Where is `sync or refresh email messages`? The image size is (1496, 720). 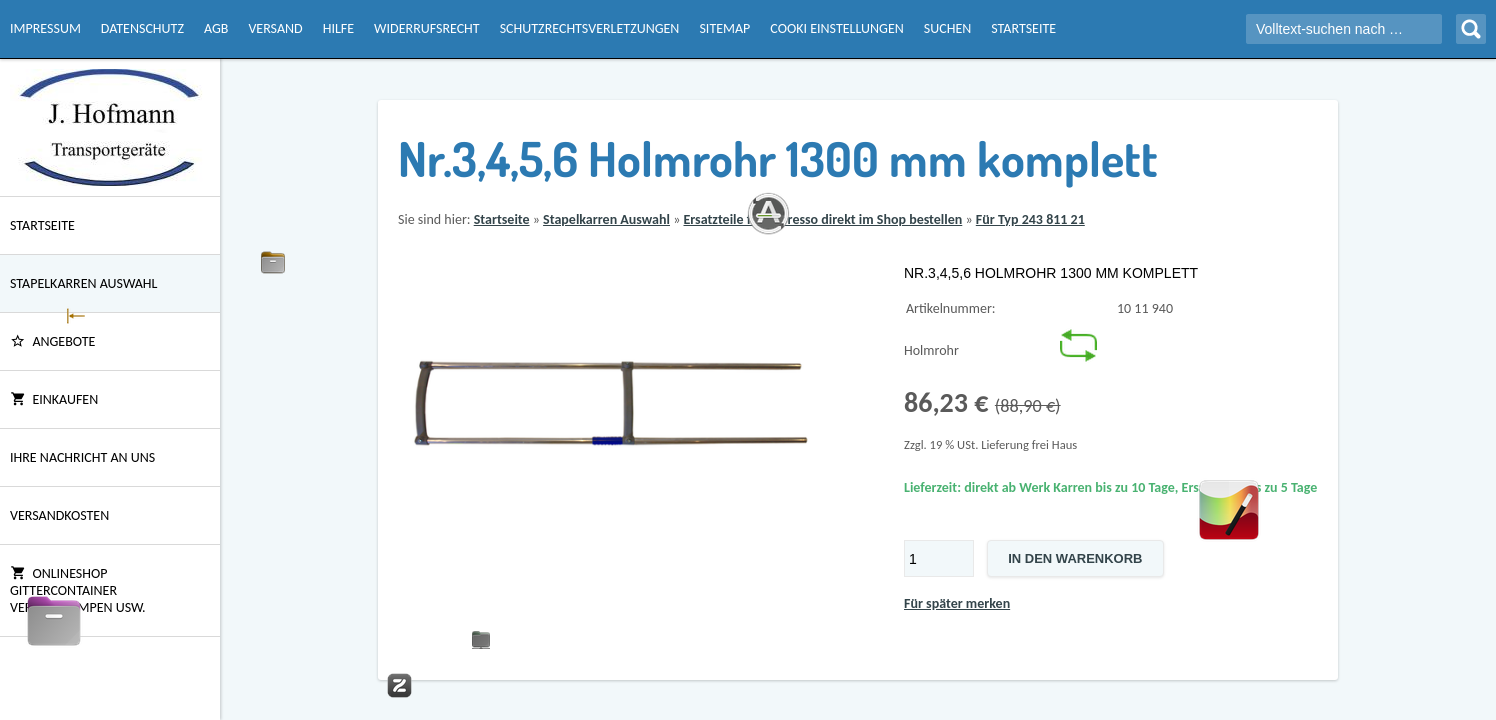
sync or refresh email messages is located at coordinates (1078, 345).